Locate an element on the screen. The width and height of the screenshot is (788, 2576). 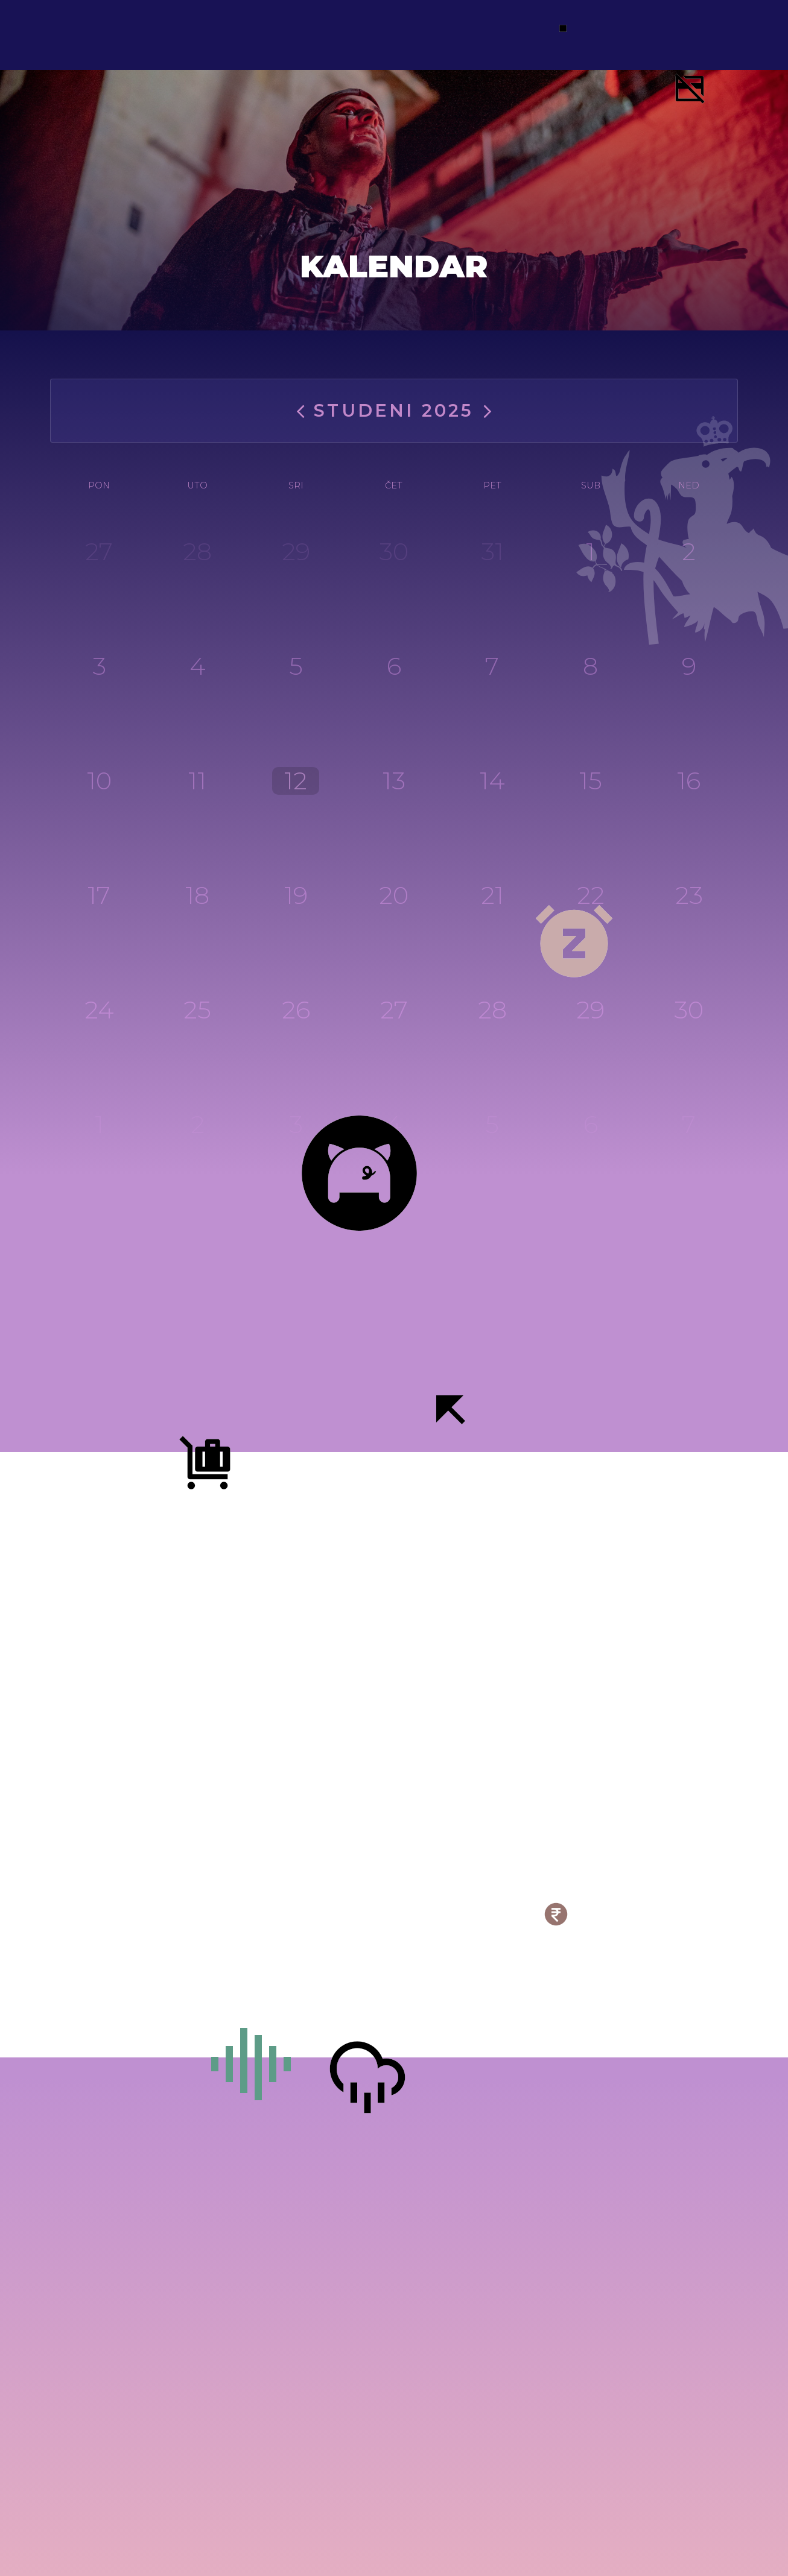
indicates no credit card required is located at coordinates (690, 89).